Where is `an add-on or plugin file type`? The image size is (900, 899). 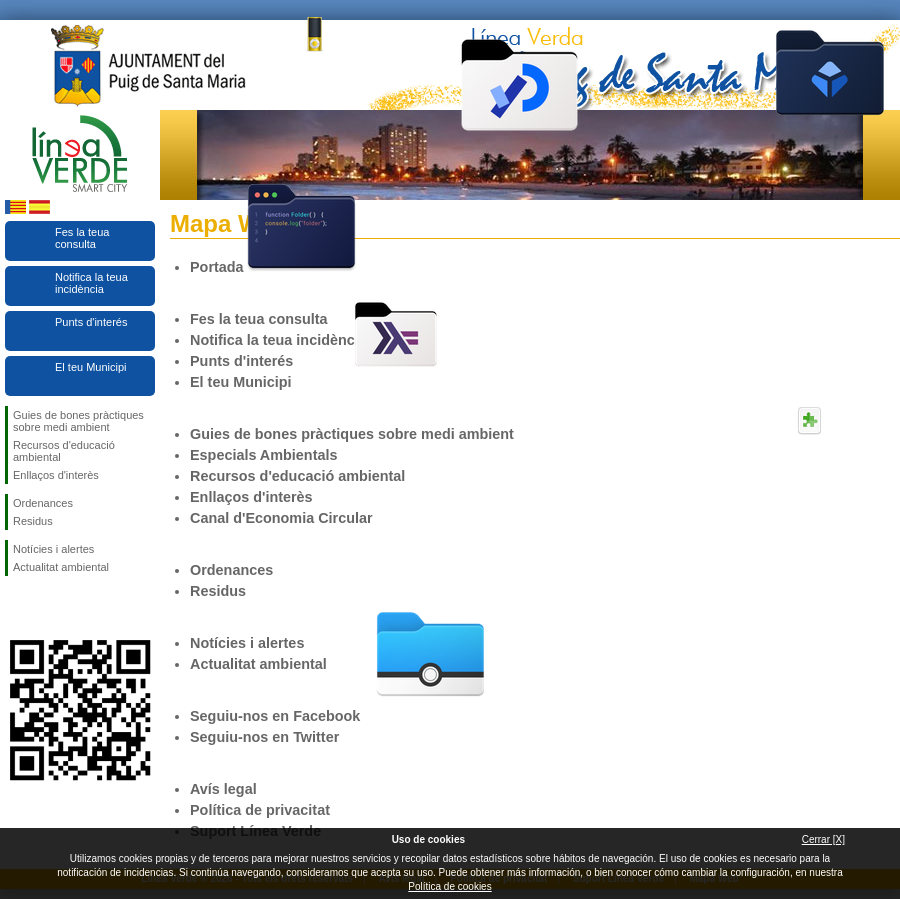
an add-on or plugin file type is located at coordinates (809, 420).